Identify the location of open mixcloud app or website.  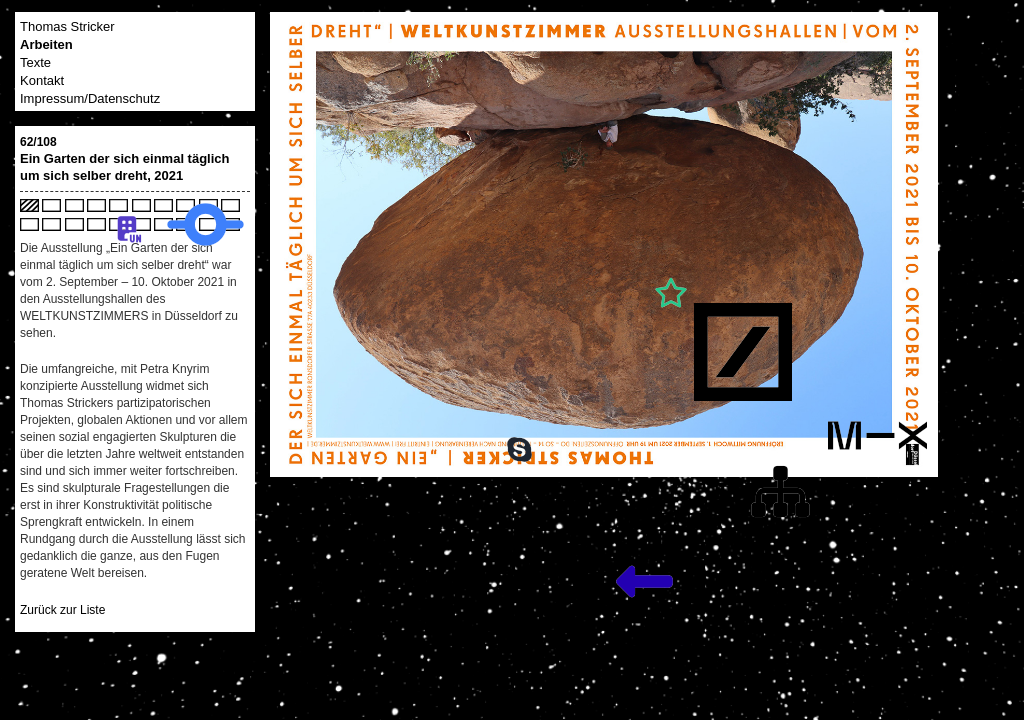
(877, 435).